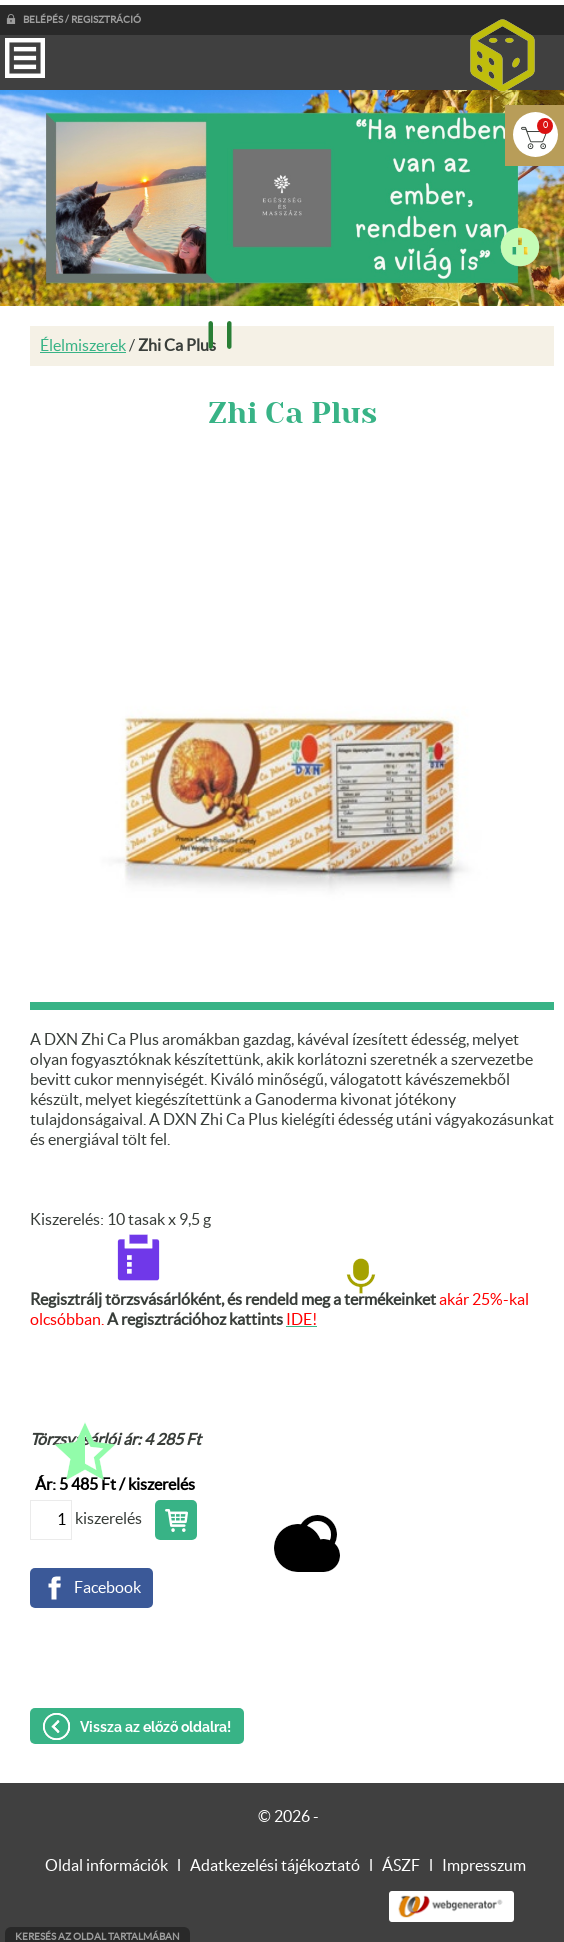 Image resolution: width=564 pixels, height=1942 pixels. What do you see at coordinates (85, 1453) in the screenshot?
I see `indicates a partial or half rating` at bounding box center [85, 1453].